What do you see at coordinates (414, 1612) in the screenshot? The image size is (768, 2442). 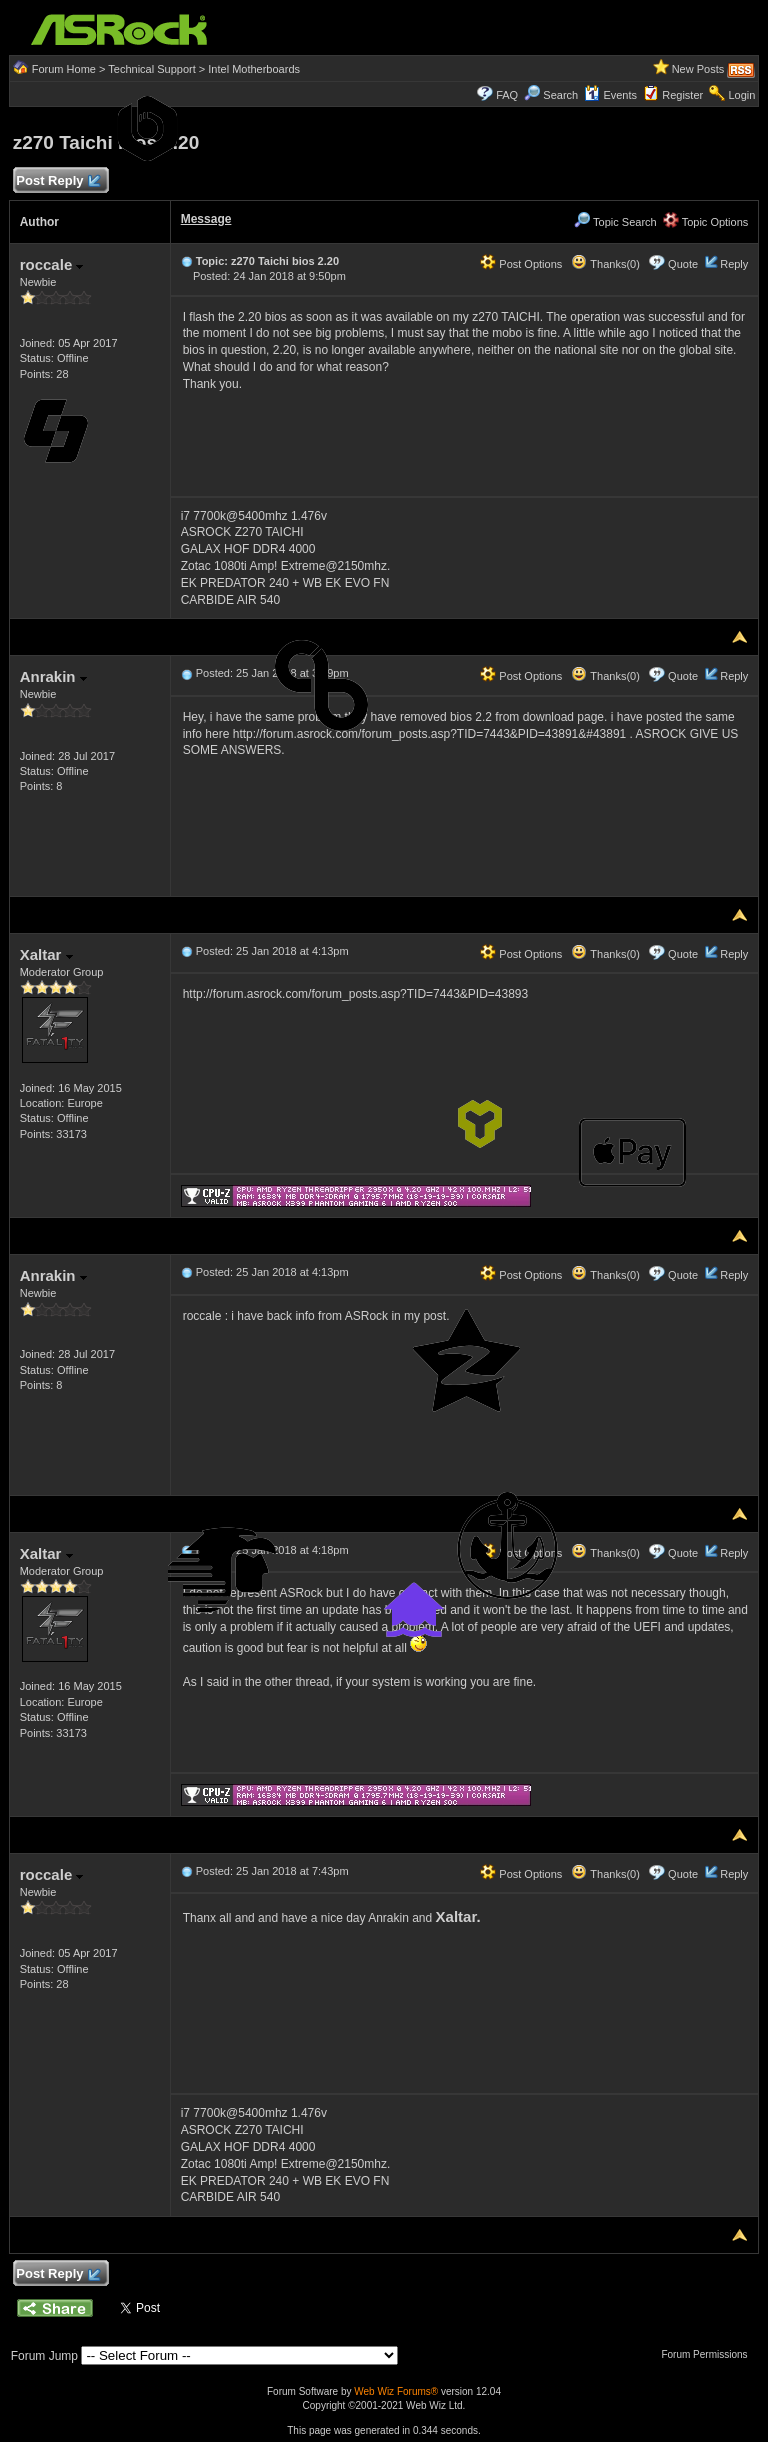 I see `indicates flood warning or alert` at bounding box center [414, 1612].